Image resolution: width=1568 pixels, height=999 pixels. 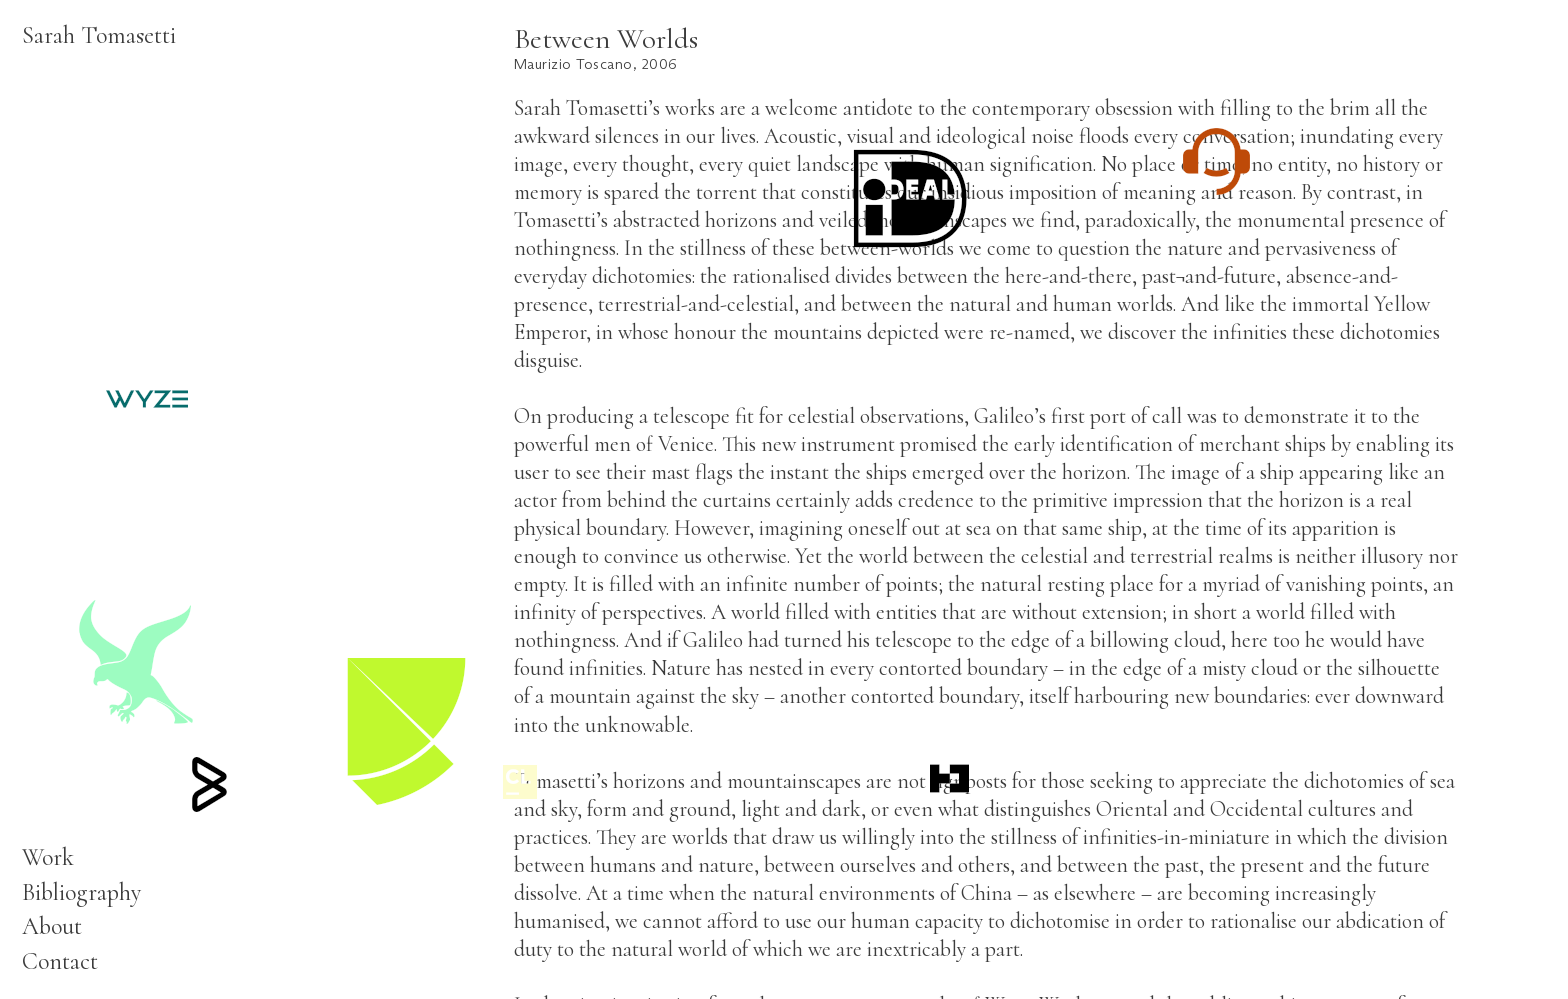 I want to click on pay with iDEAL payment method, so click(x=909, y=198).